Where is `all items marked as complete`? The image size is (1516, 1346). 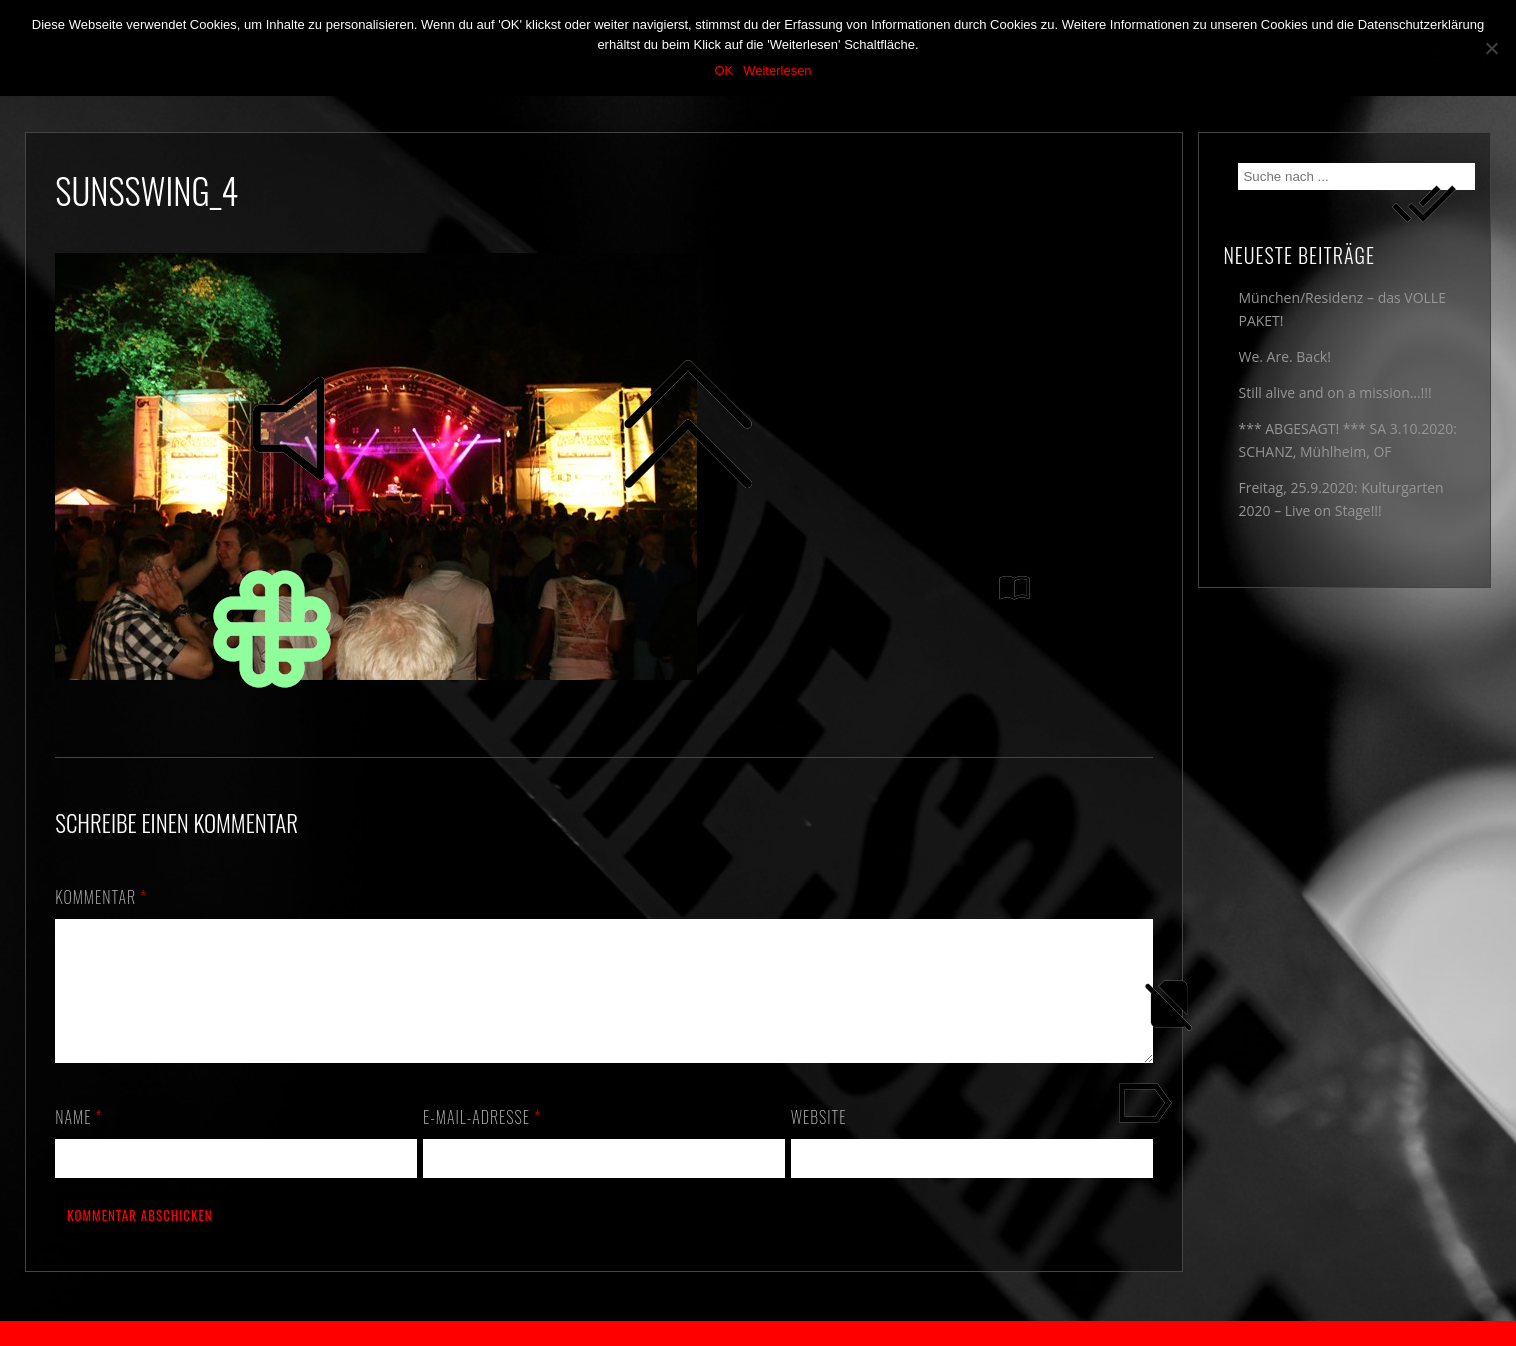 all items marked as complete is located at coordinates (1424, 203).